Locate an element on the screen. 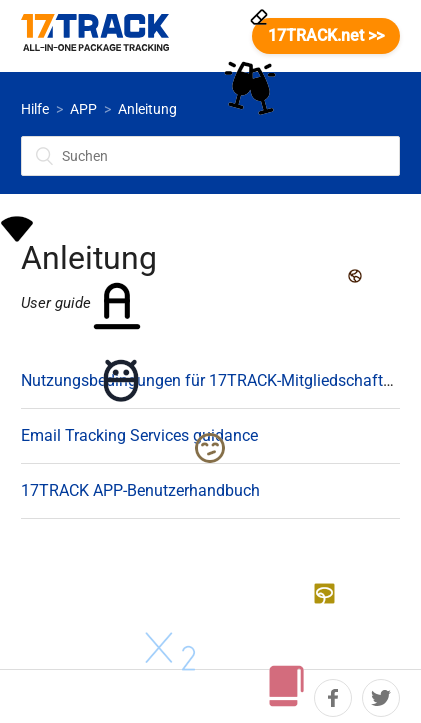 The height and width of the screenshot is (723, 421). use lasso selection tool is located at coordinates (324, 593).